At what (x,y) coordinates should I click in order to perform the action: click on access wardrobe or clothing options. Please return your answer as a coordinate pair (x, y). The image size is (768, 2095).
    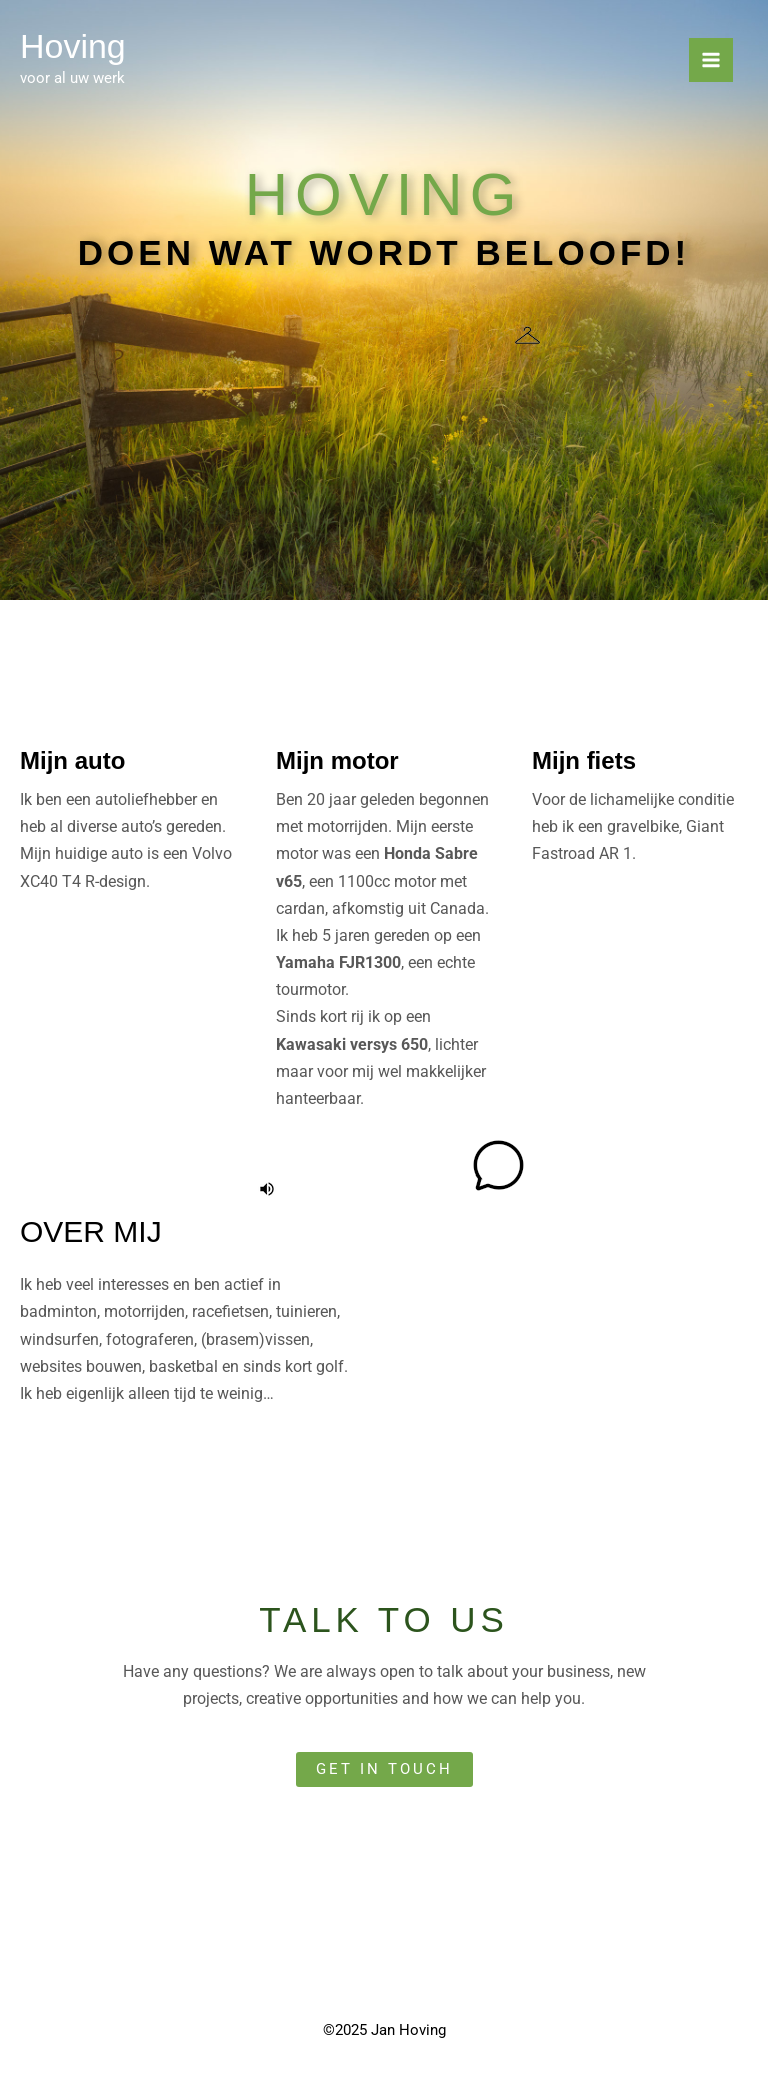
    Looking at the image, I should click on (527, 336).